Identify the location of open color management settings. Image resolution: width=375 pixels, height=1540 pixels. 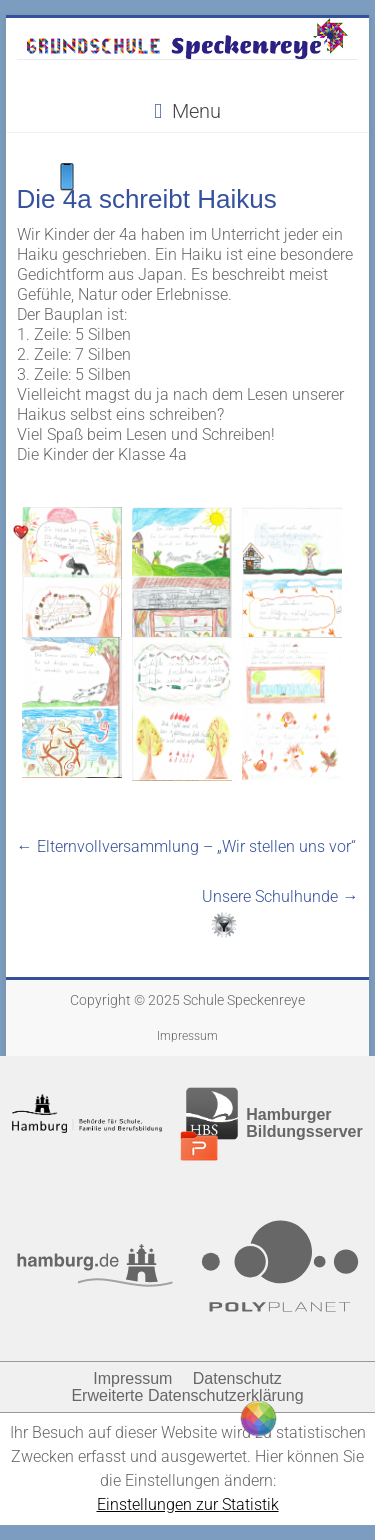
(258, 1418).